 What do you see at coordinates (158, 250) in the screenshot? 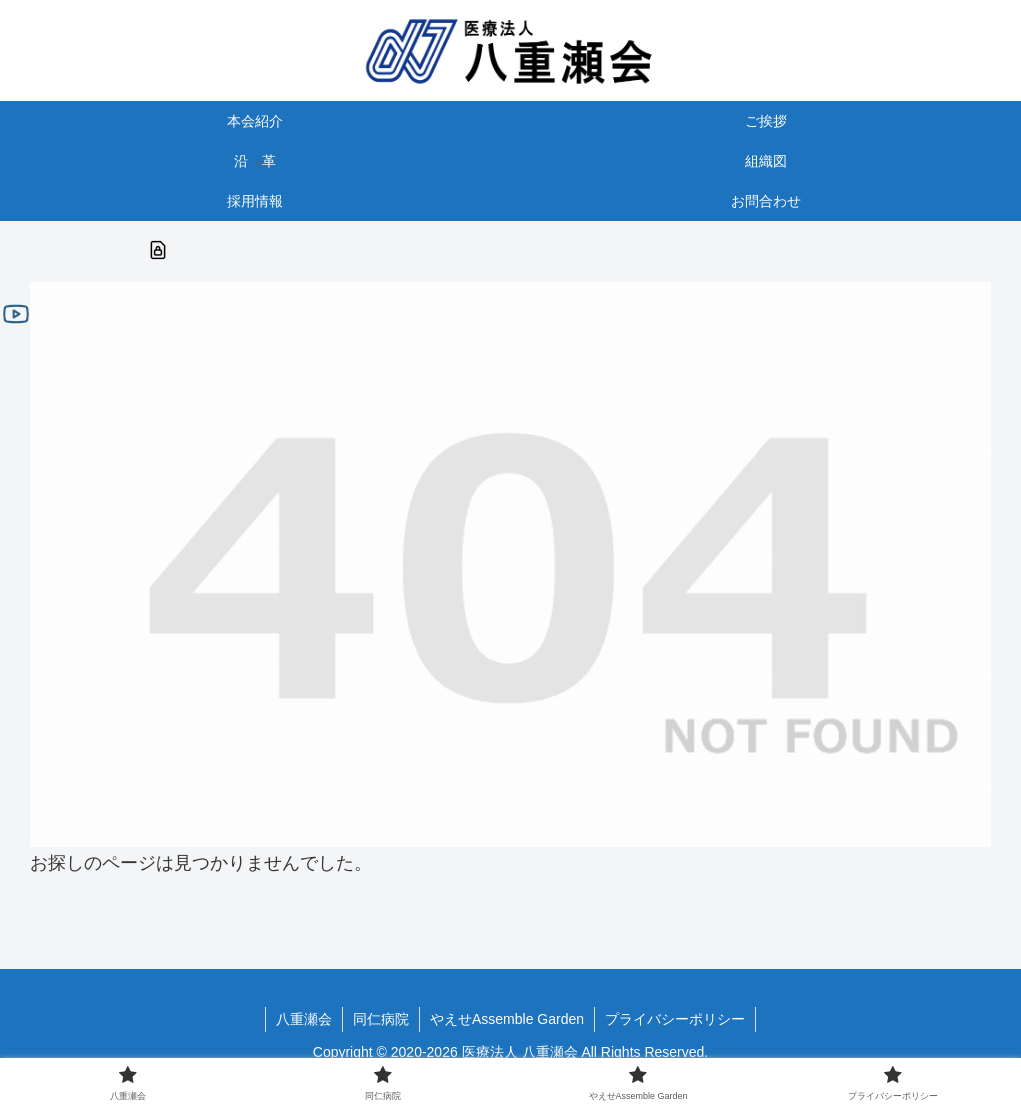
I see `indicates a protected or encrypted file` at bounding box center [158, 250].